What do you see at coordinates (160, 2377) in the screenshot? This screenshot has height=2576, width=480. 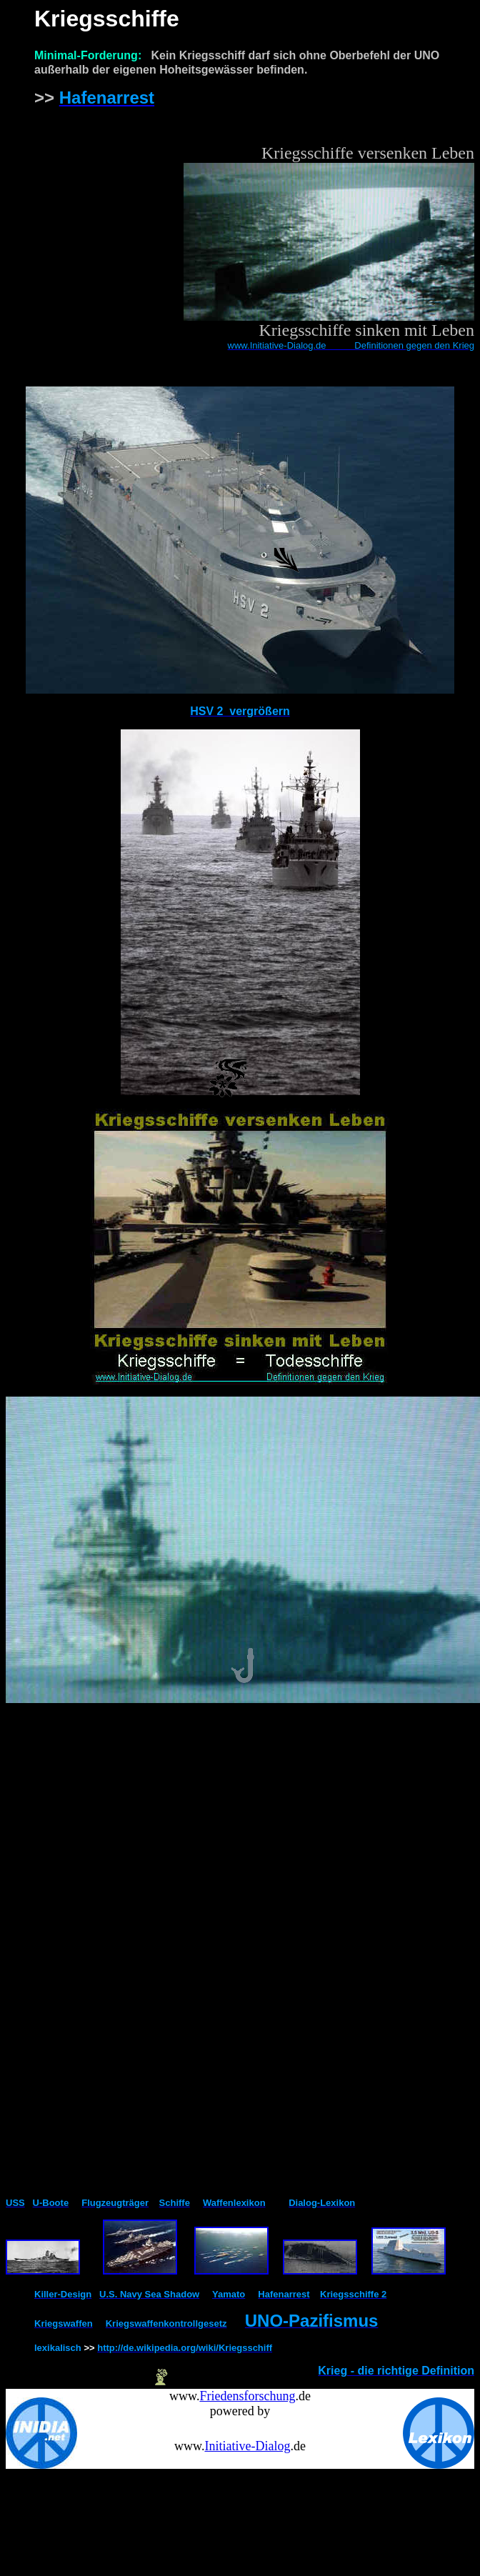 I see `indicates player is drowning or taking water damage` at bounding box center [160, 2377].